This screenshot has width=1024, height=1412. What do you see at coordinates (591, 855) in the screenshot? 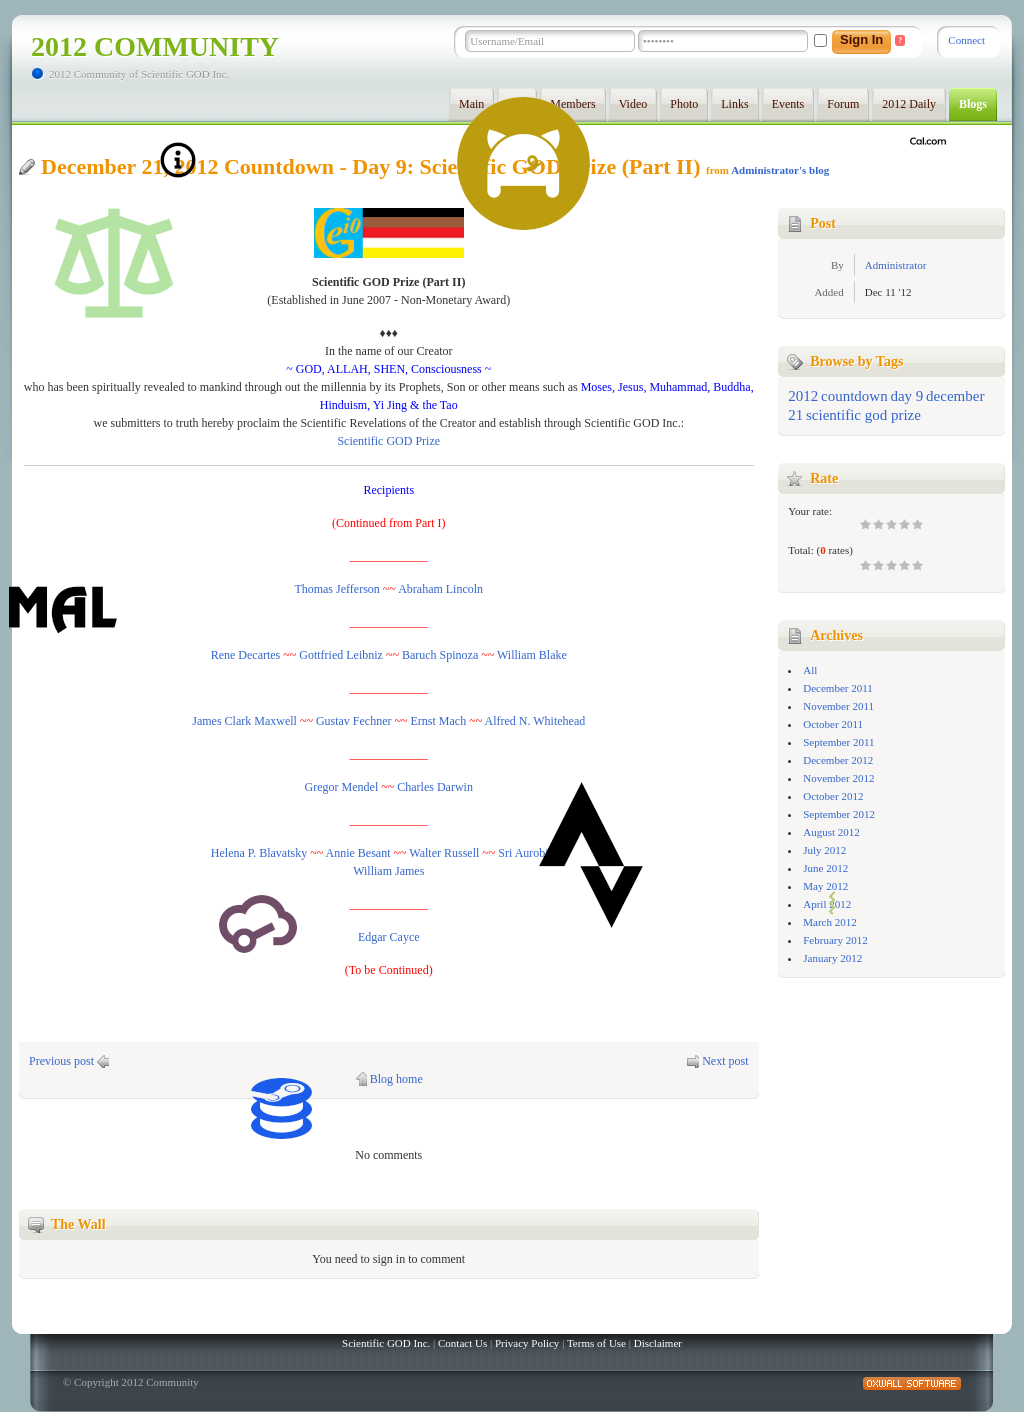
I see `open the Strava app` at bounding box center [591, 855].